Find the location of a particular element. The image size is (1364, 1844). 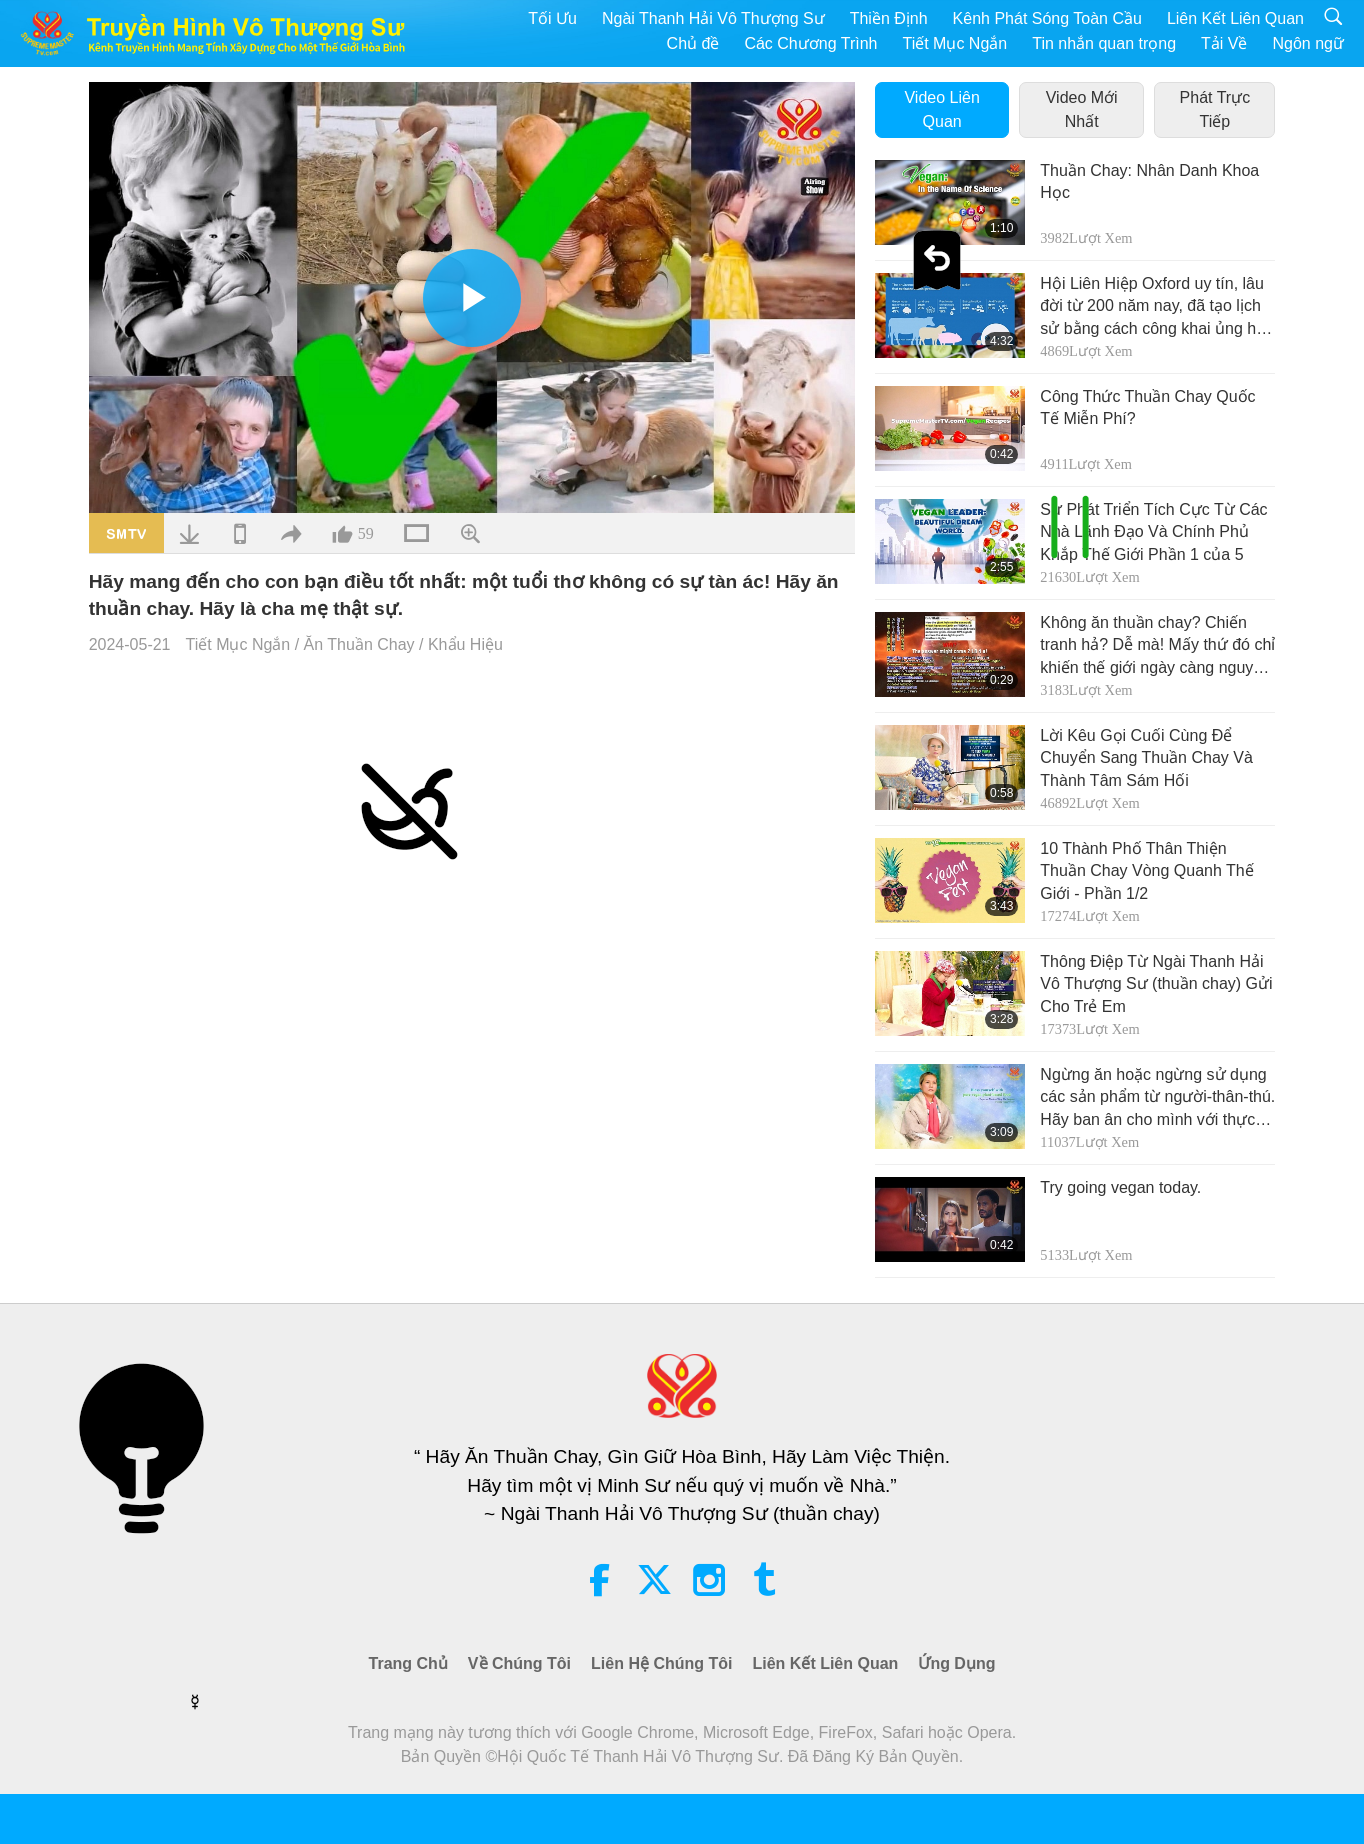

select hermaphrodite/intersex gender identity is located at coordinates (195, 1702).